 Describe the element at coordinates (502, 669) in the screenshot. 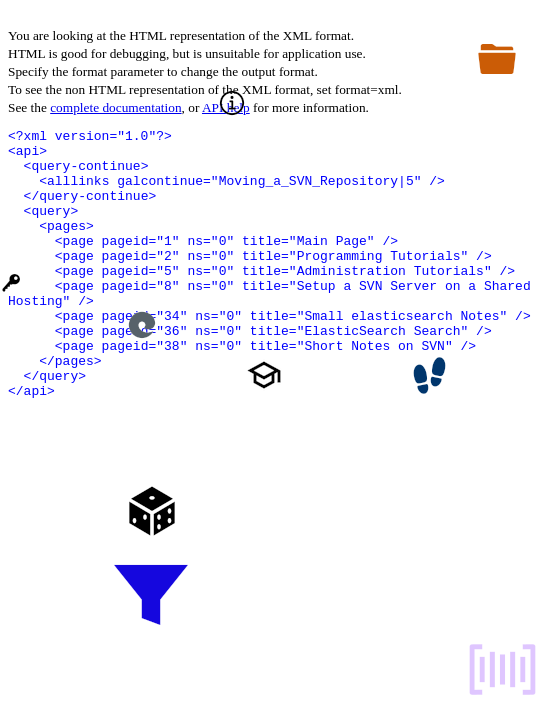

I see `scan a barcode` at that location.